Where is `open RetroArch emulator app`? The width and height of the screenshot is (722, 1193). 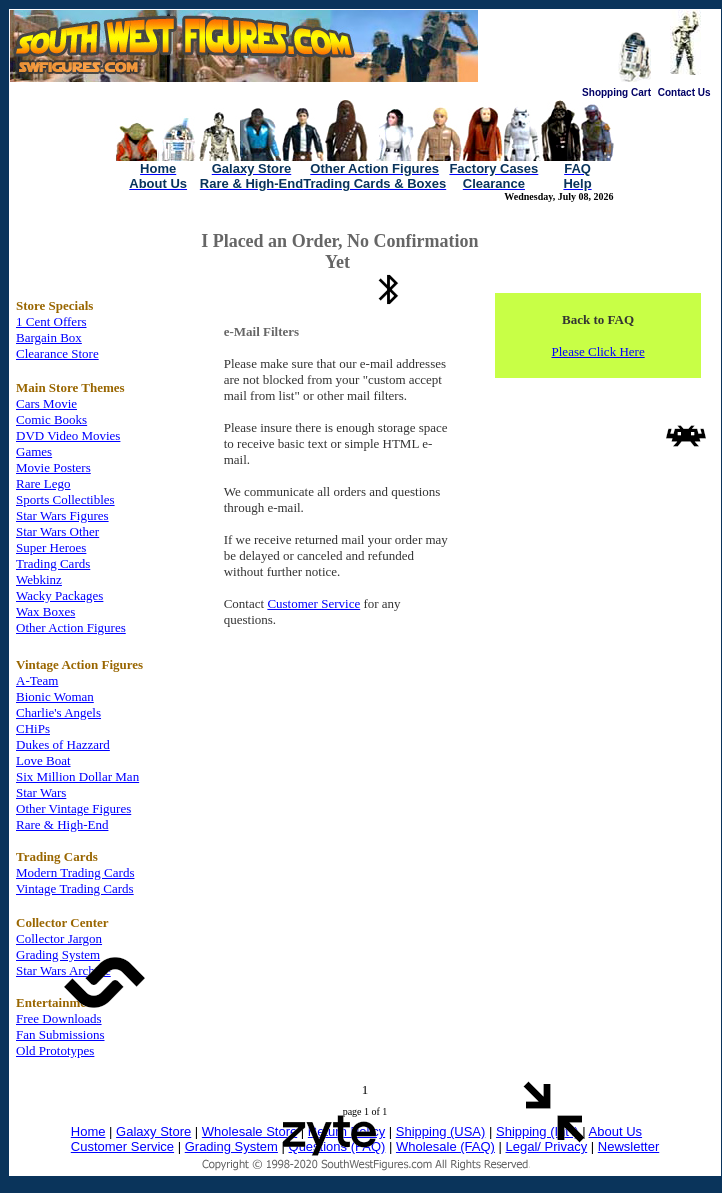
open RetroArch emulator app is located at coordinates (686, 436).